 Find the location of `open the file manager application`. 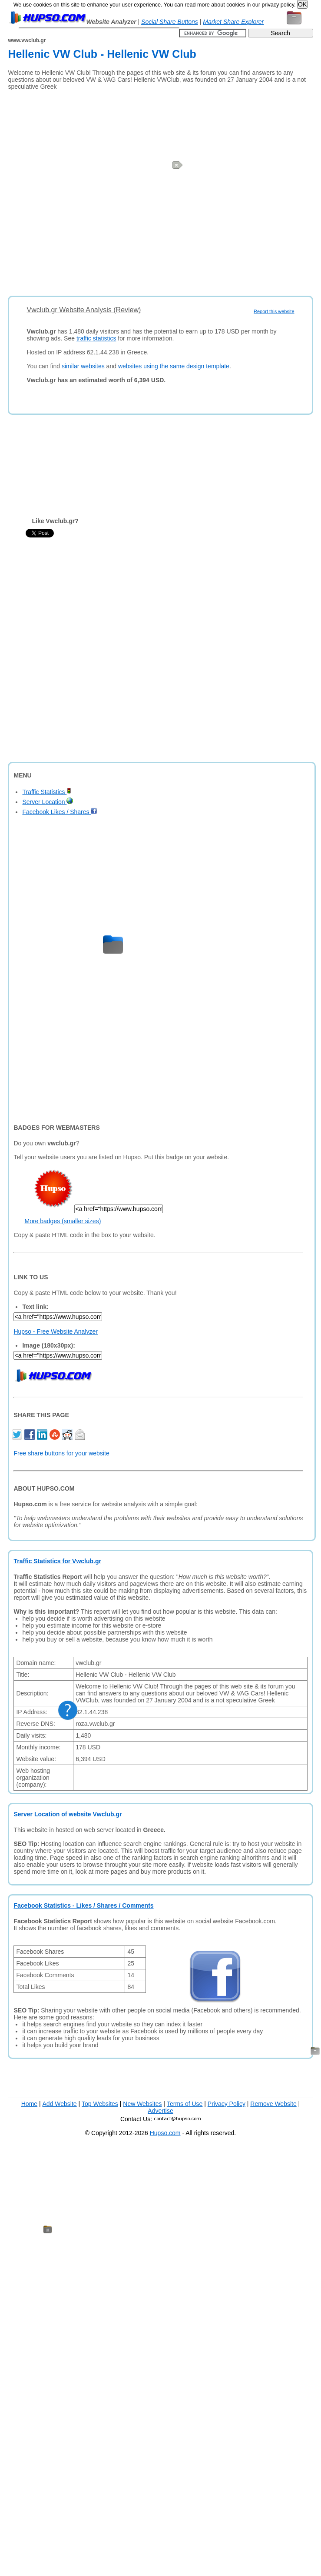

open the file manager application is located at coordinates (315, 2051).